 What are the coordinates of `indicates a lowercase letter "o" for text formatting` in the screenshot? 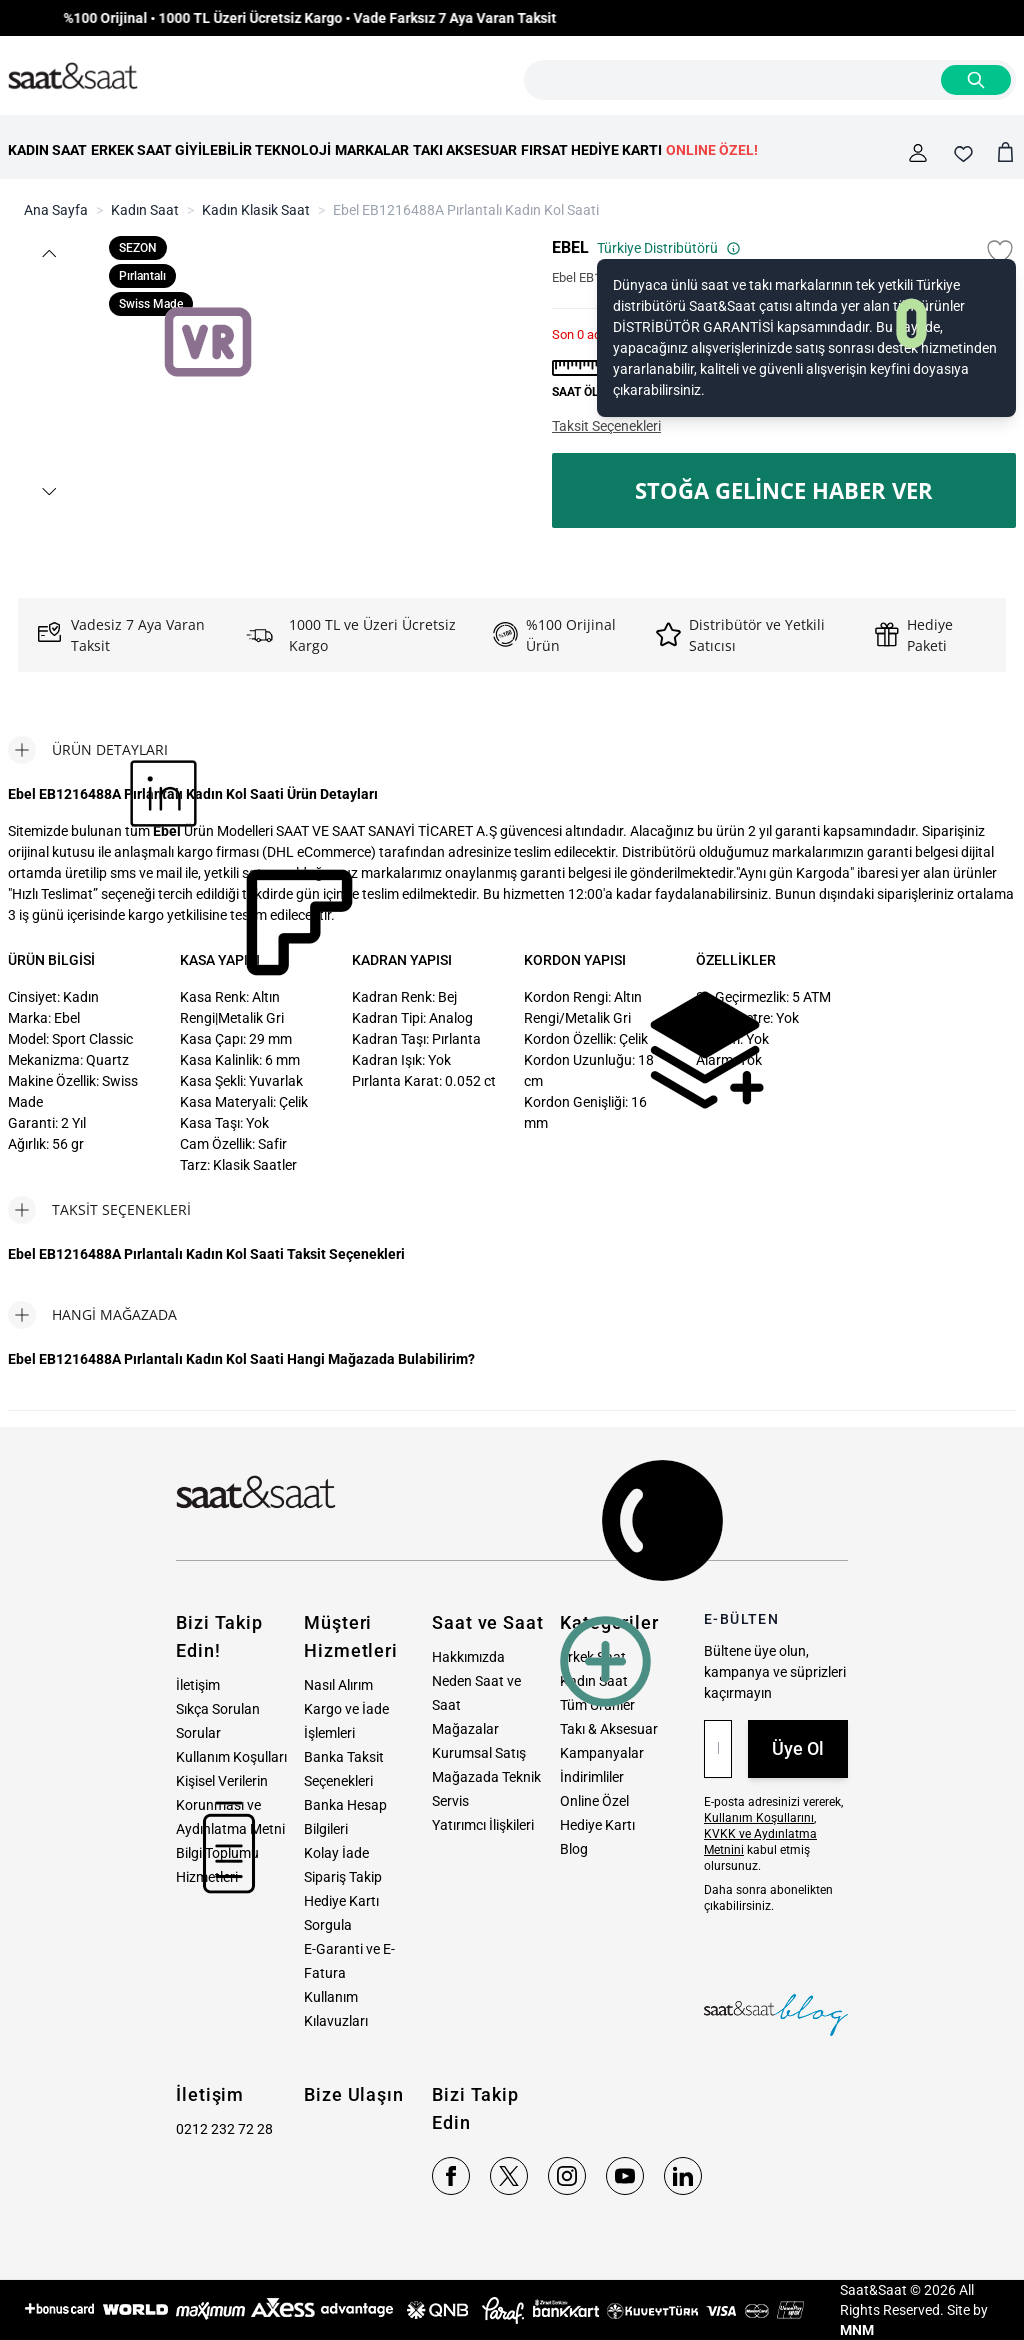 It's located at (911, 323).